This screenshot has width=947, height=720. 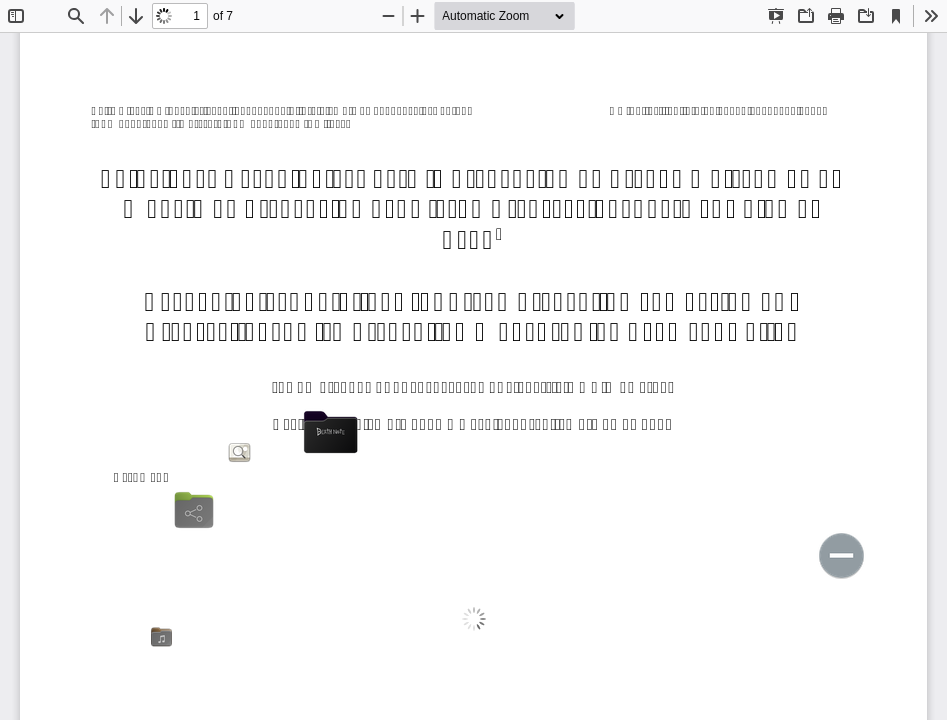 What do you see at coordinates (841, 555) in the screenshot?
I see `indicates file excluded from dropbox selective sync` at bounding box center [841, 555].